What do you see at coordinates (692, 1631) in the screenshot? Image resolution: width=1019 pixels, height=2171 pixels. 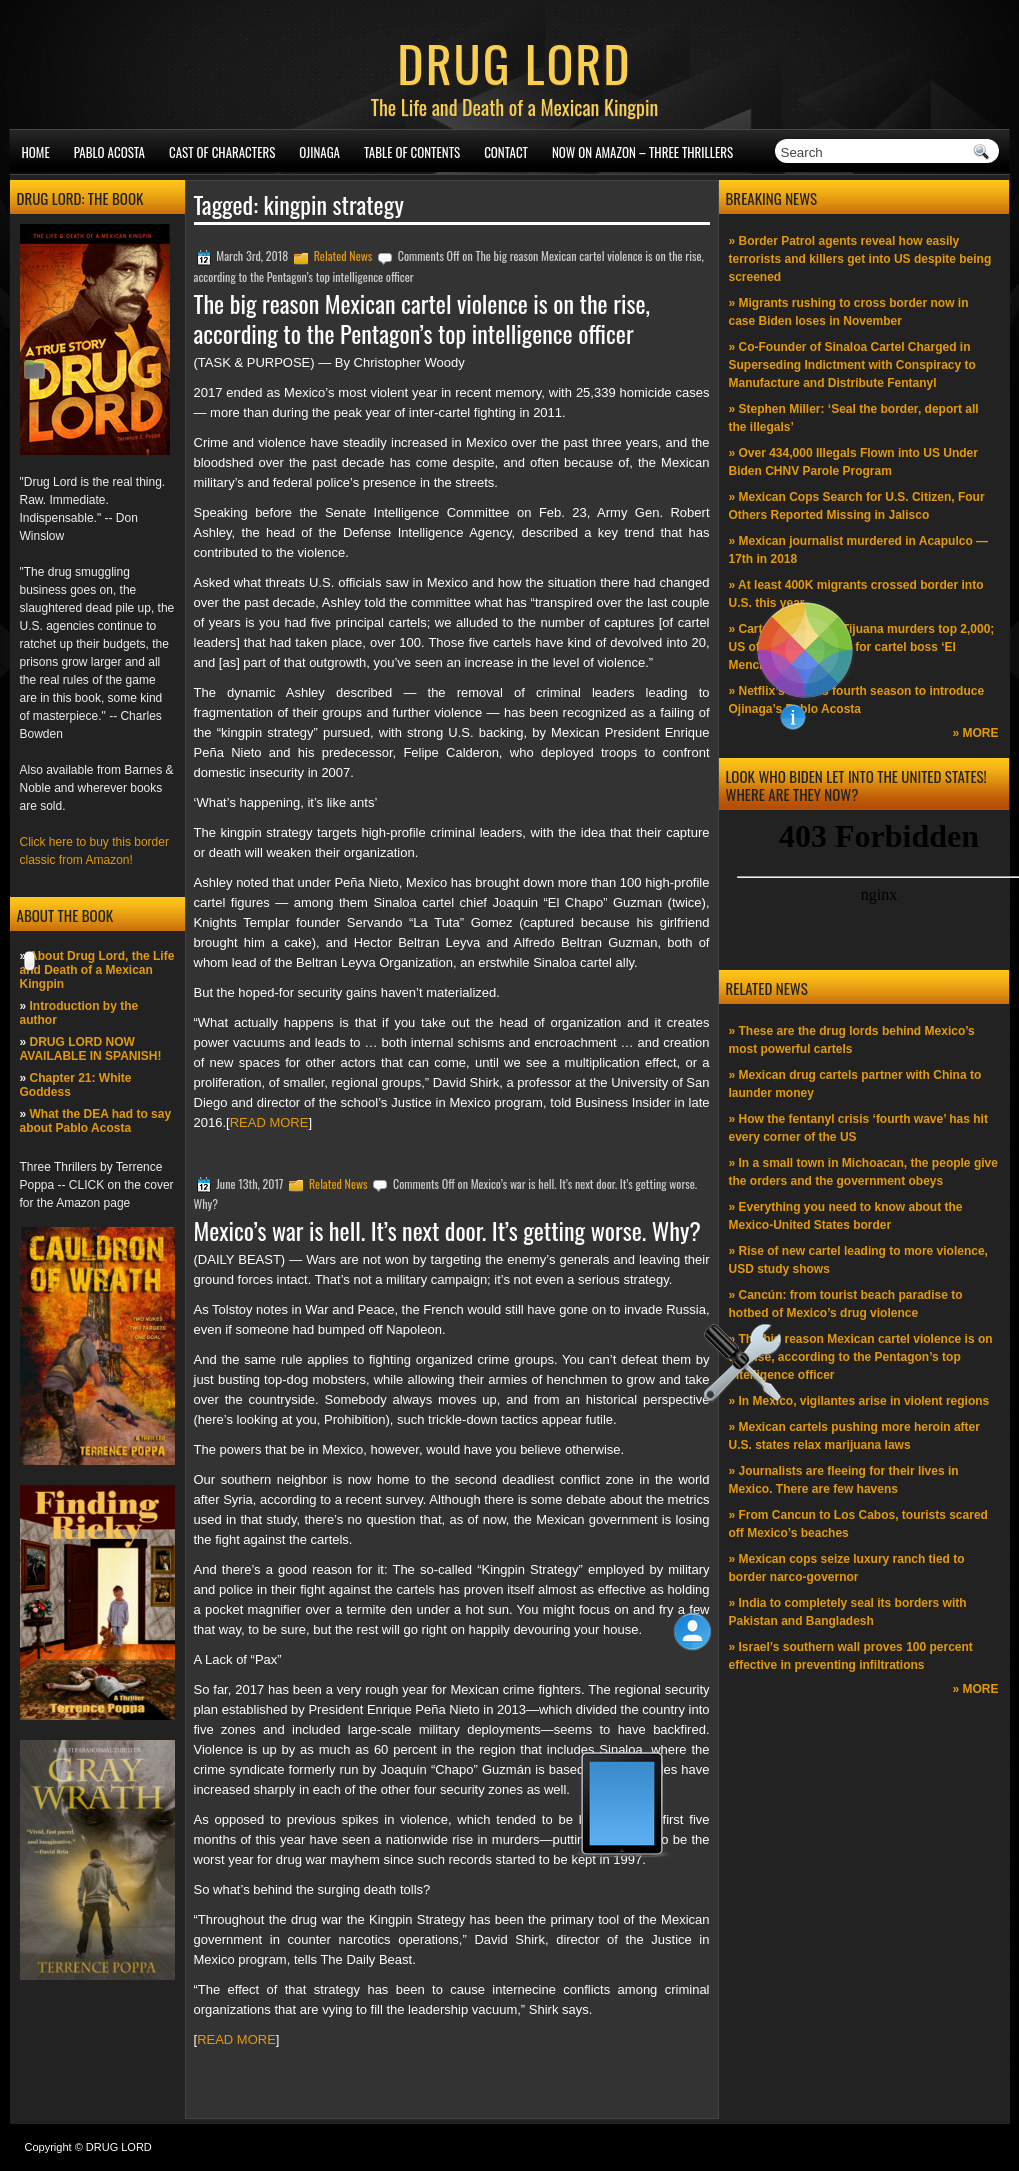 I see `view user profile information` at bounding box center [692, 1631].